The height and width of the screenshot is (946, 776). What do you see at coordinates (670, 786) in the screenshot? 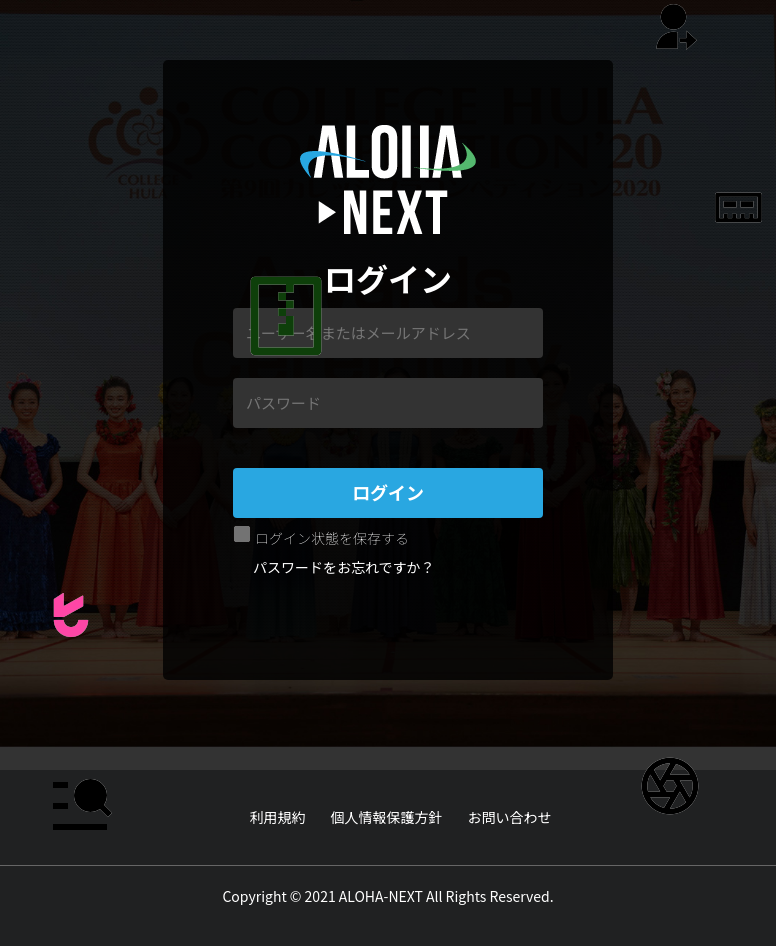
I see `open camera or take a photo` at bounding box center [670, 786].